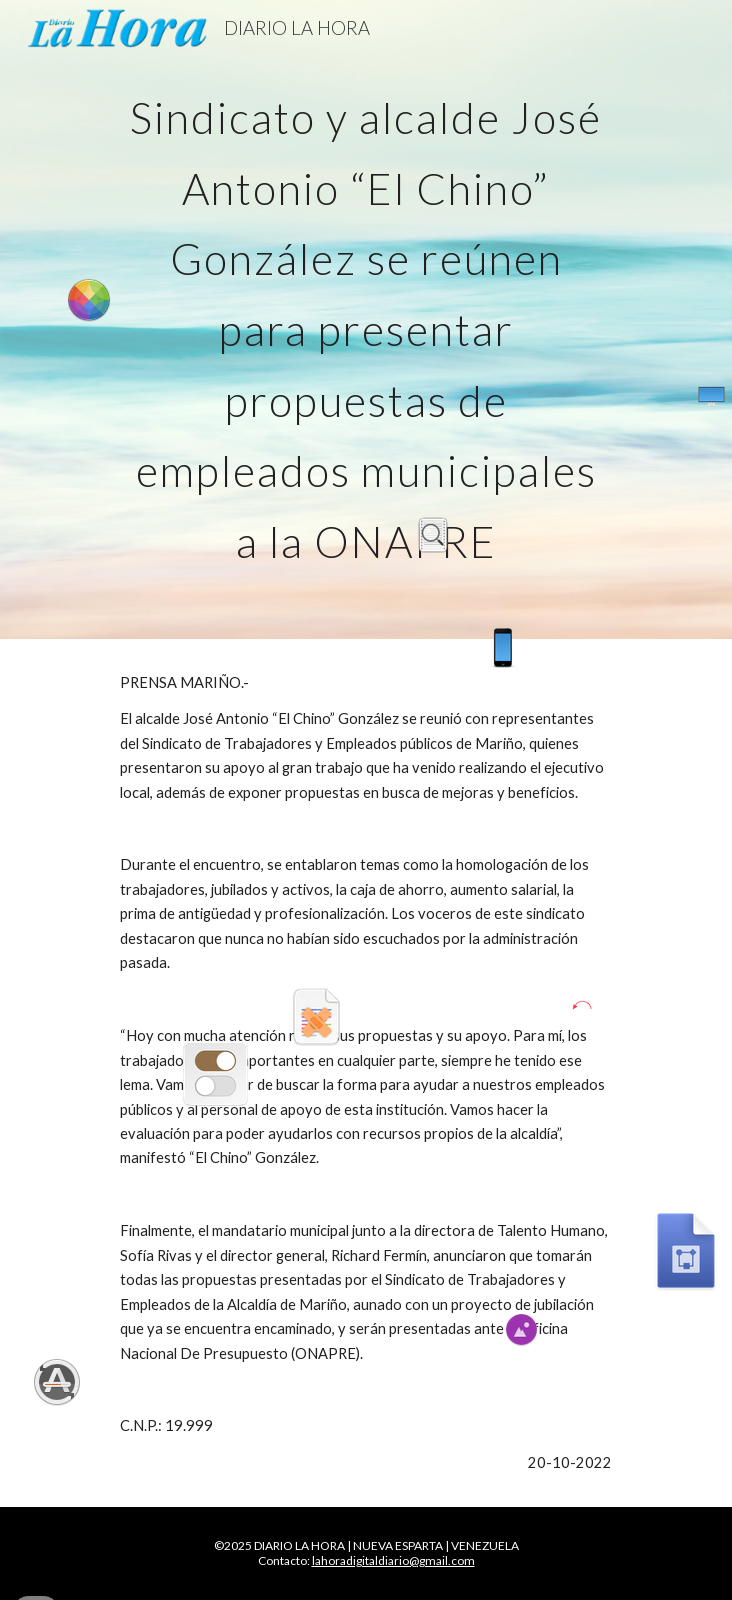 The width and height of the screenshot is (732, 1600). I want to click on indicates photo or image content, so click(521, 1329).